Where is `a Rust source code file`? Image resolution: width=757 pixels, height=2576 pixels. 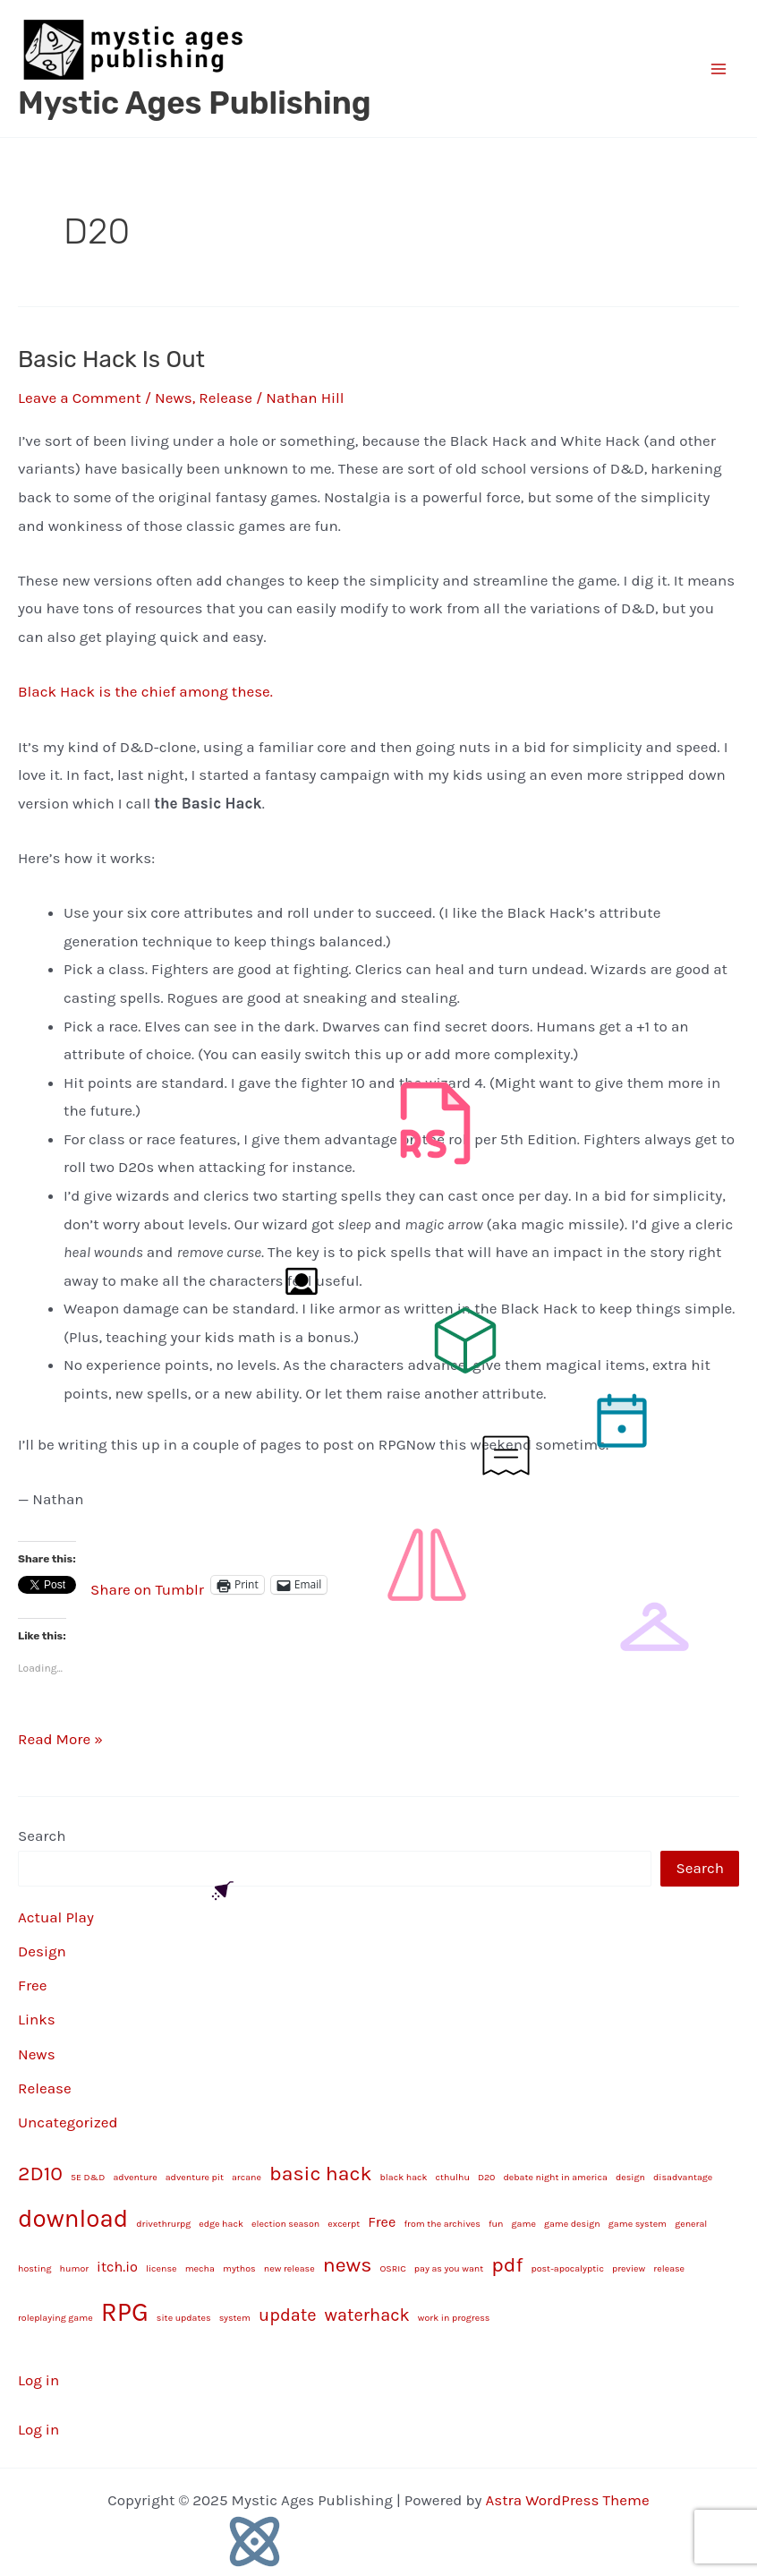
a Rust source code file is located at coordinates (435, 1123).